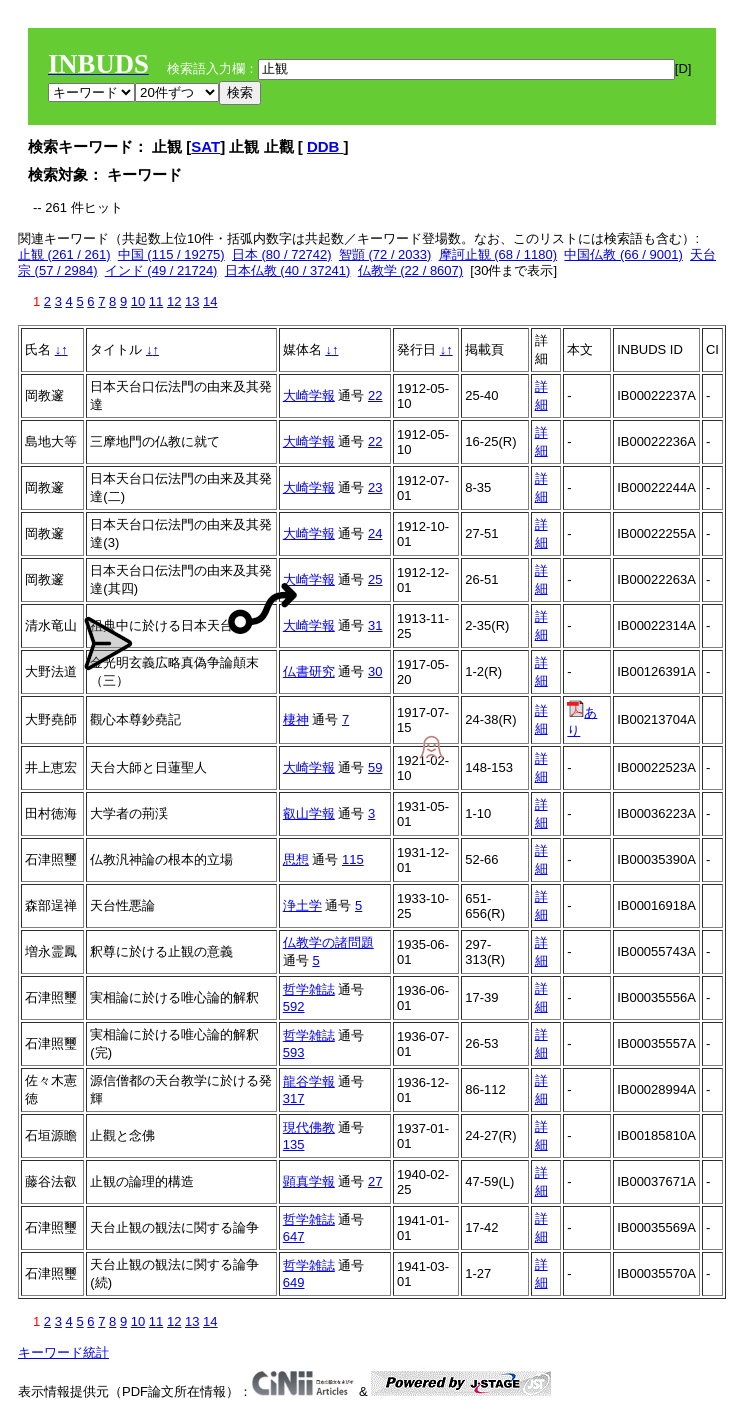  Describe the element at coordinates (105, 643) in the screenshot. I see `send message` at that location.